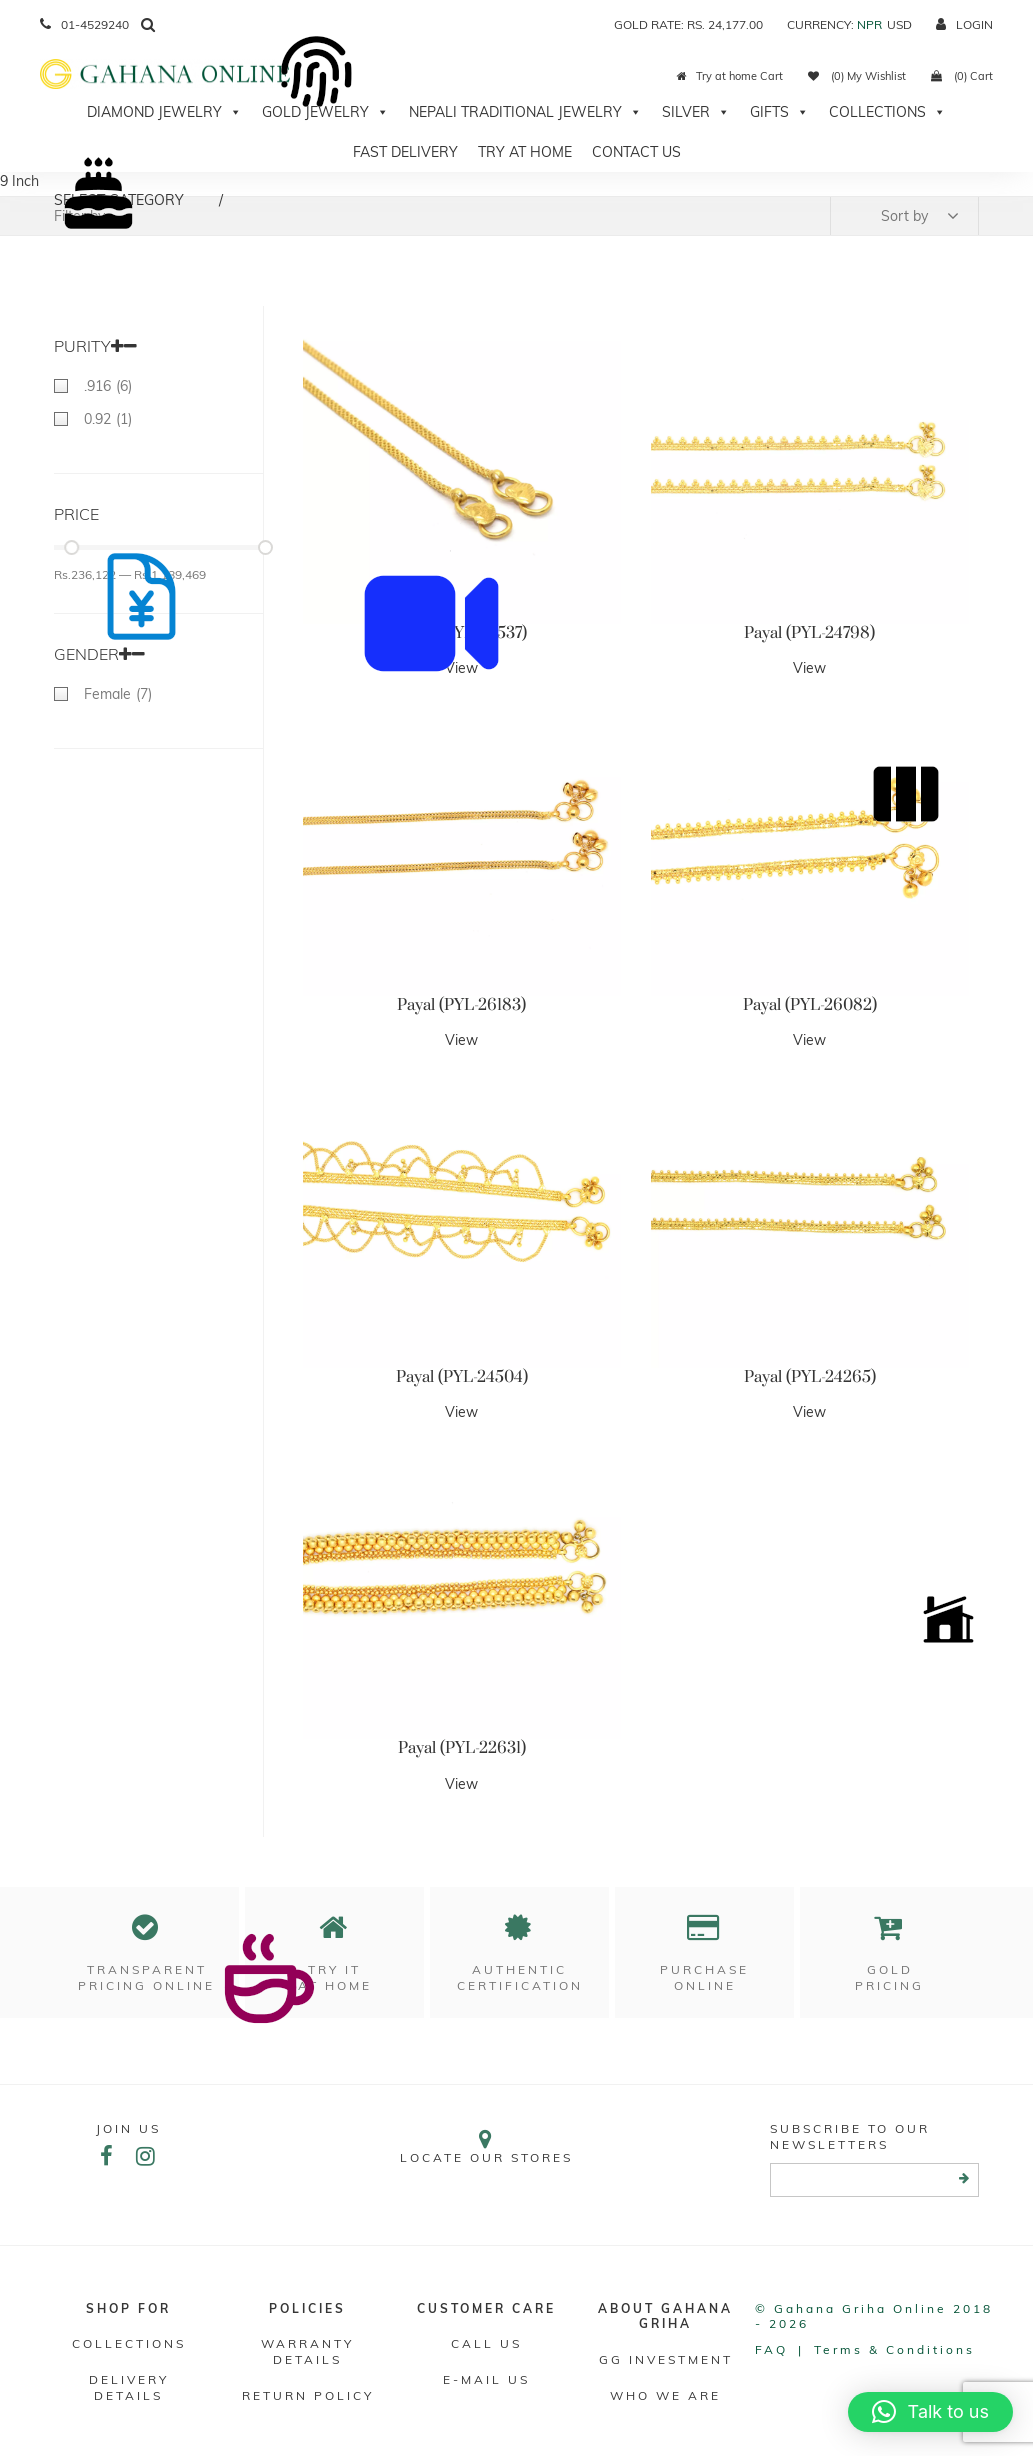 This screenshot has height=2456, width=1033. Describe the element at coordinates (98, 192) in the screenshot. I see `view birthday or celebration notifications` at that location.